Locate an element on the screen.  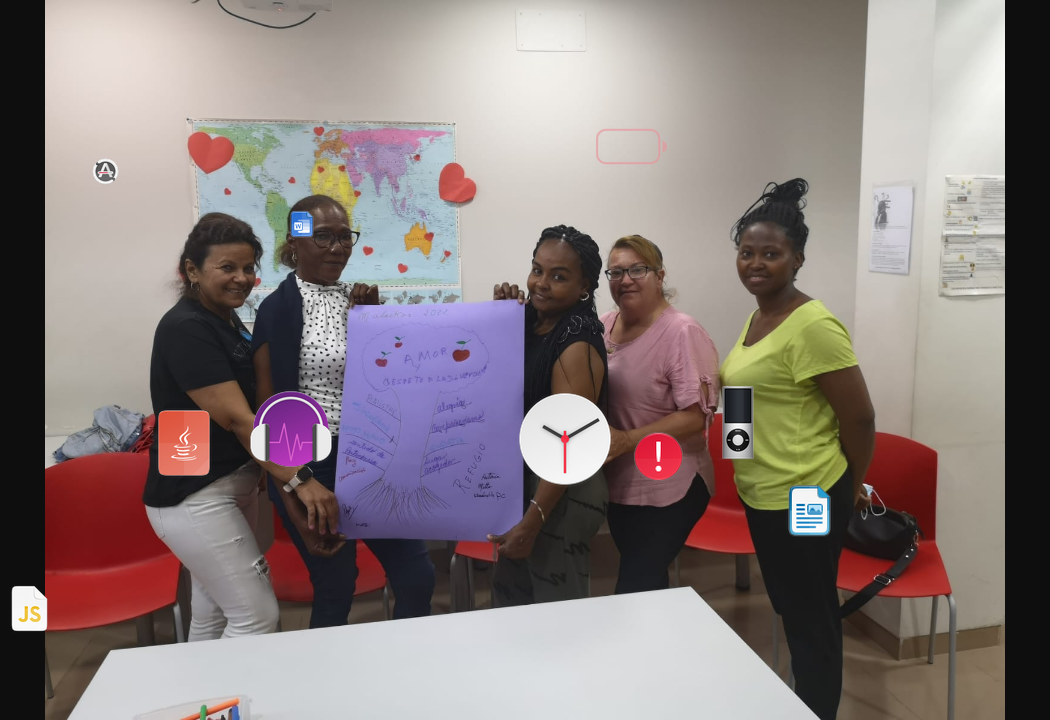
audio output device connected is located at coordinates (291, 429).